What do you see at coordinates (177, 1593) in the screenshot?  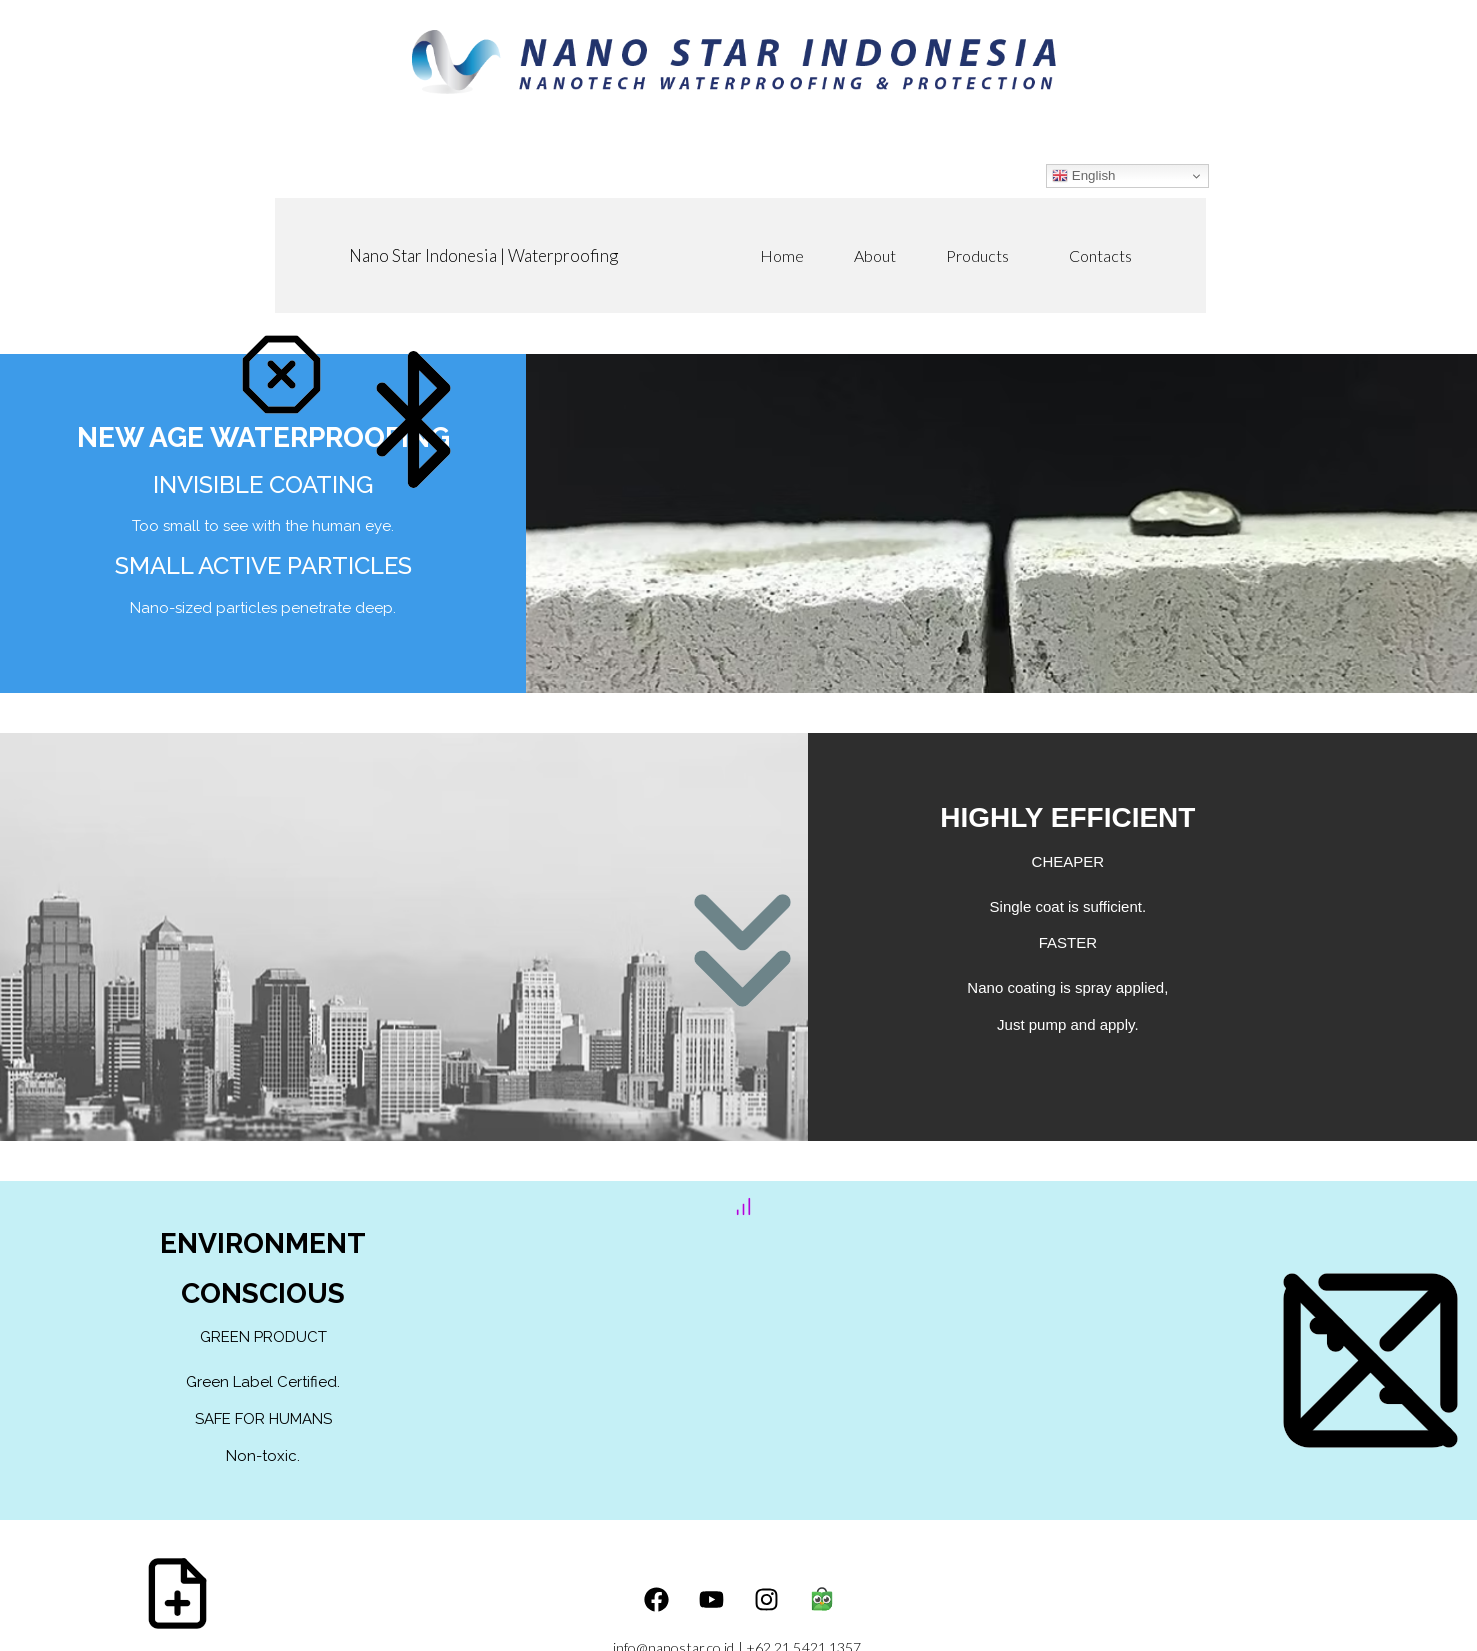 I see `create a new file` at bounding box center [177, 1593].